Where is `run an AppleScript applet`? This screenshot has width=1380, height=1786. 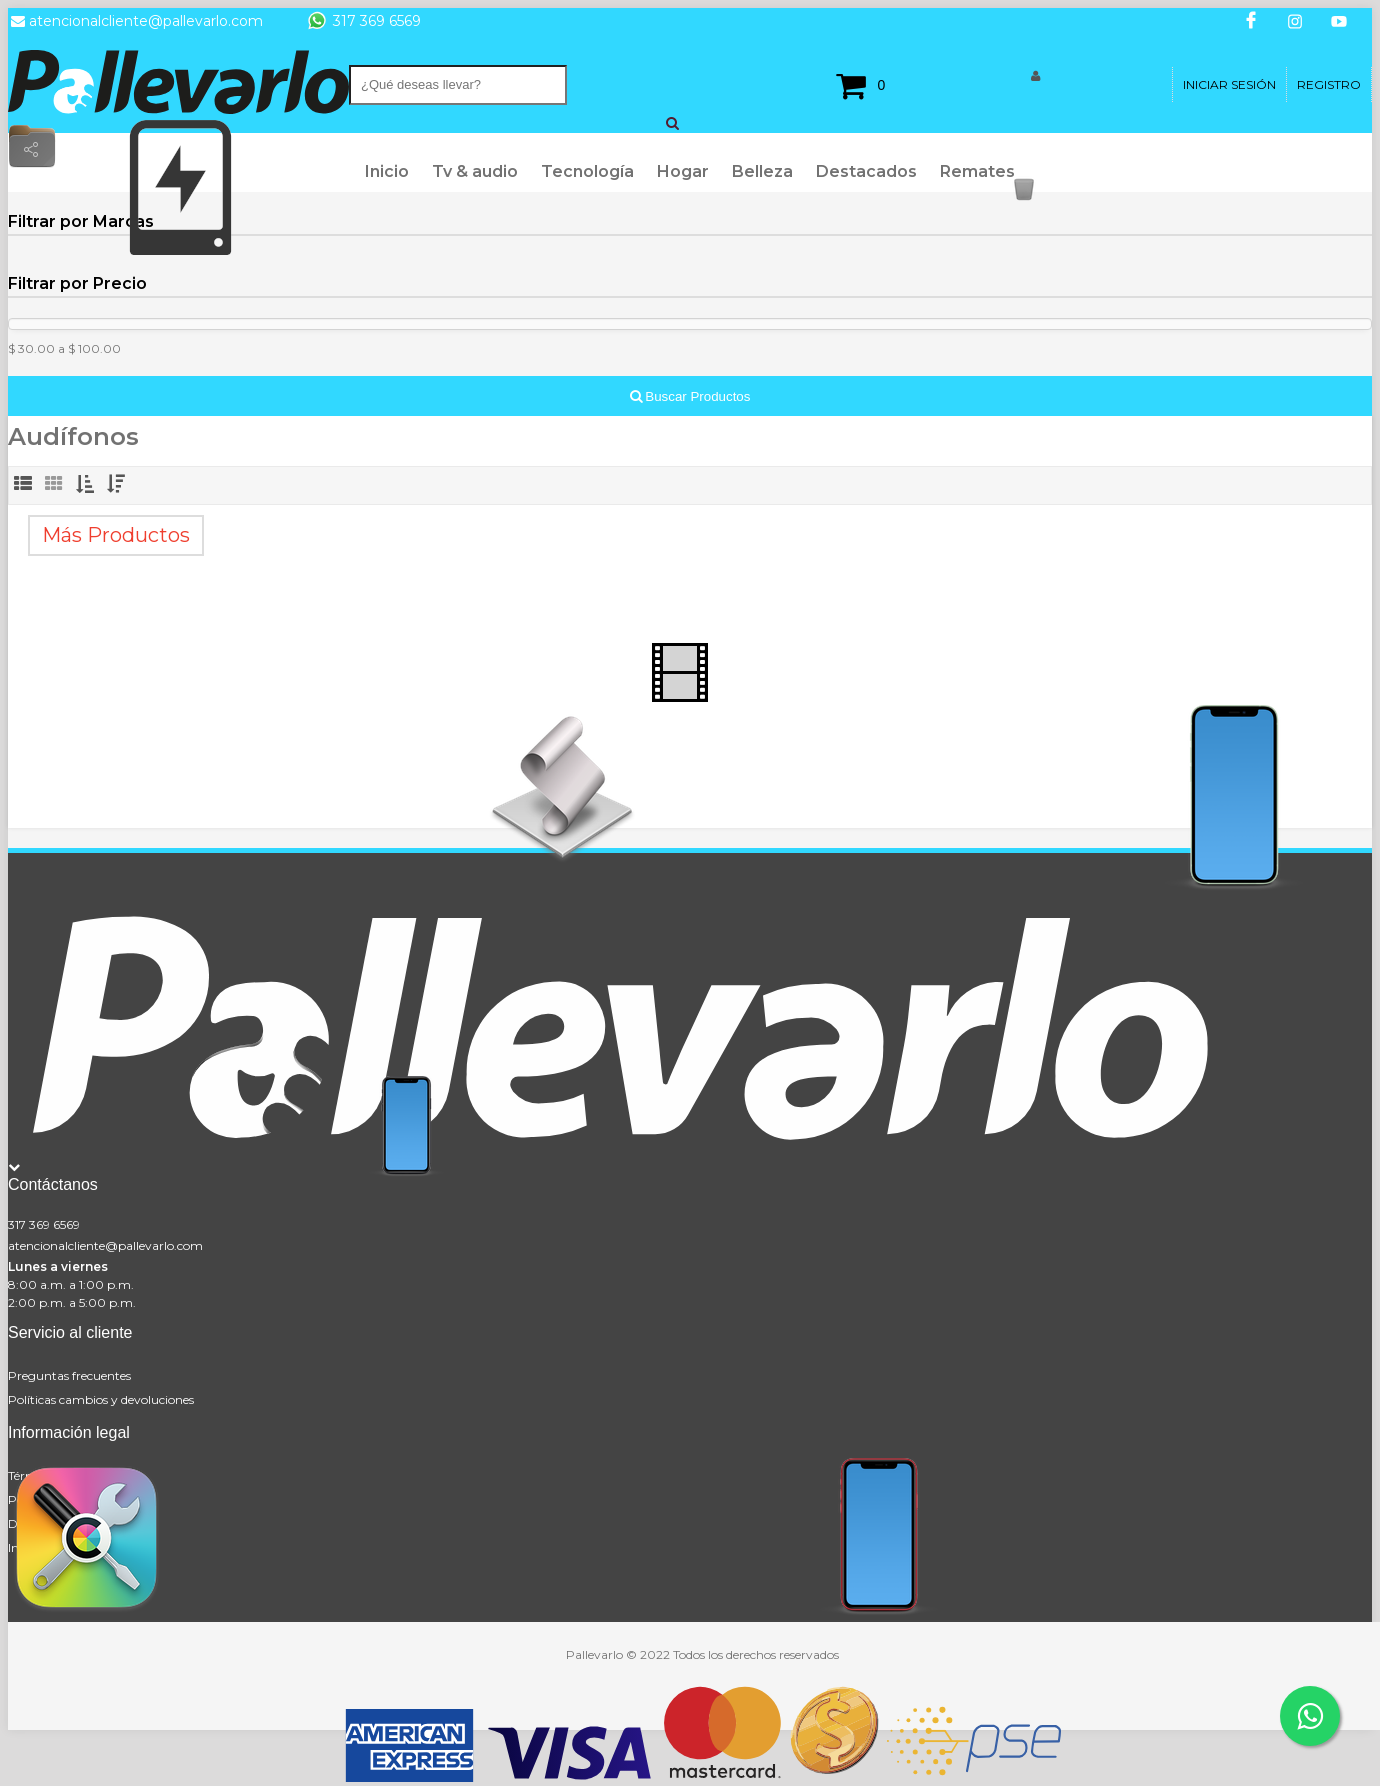 run an AppleScript applet is located at coordinates (562, 786).